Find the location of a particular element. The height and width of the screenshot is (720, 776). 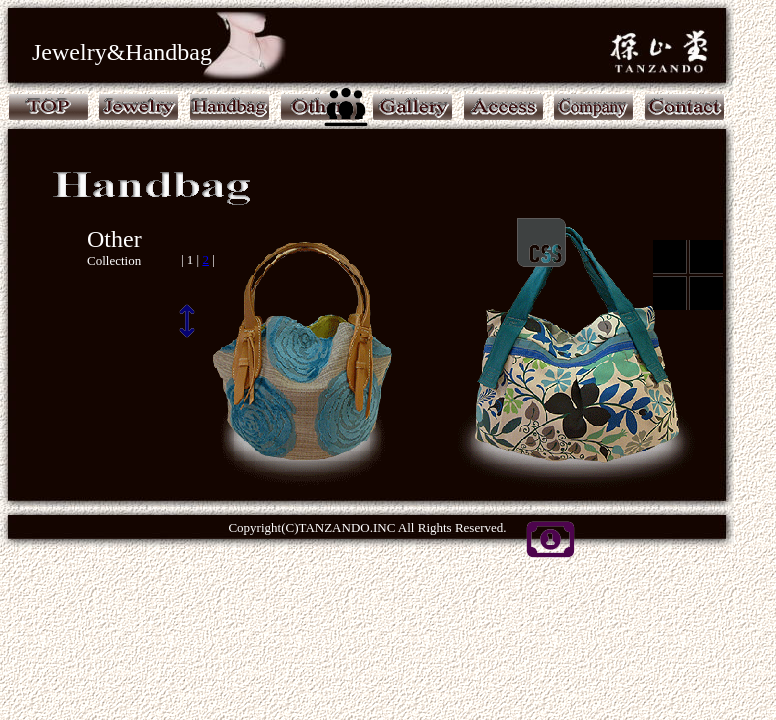

CSS programming language logo is located at coordinates (541, 242).